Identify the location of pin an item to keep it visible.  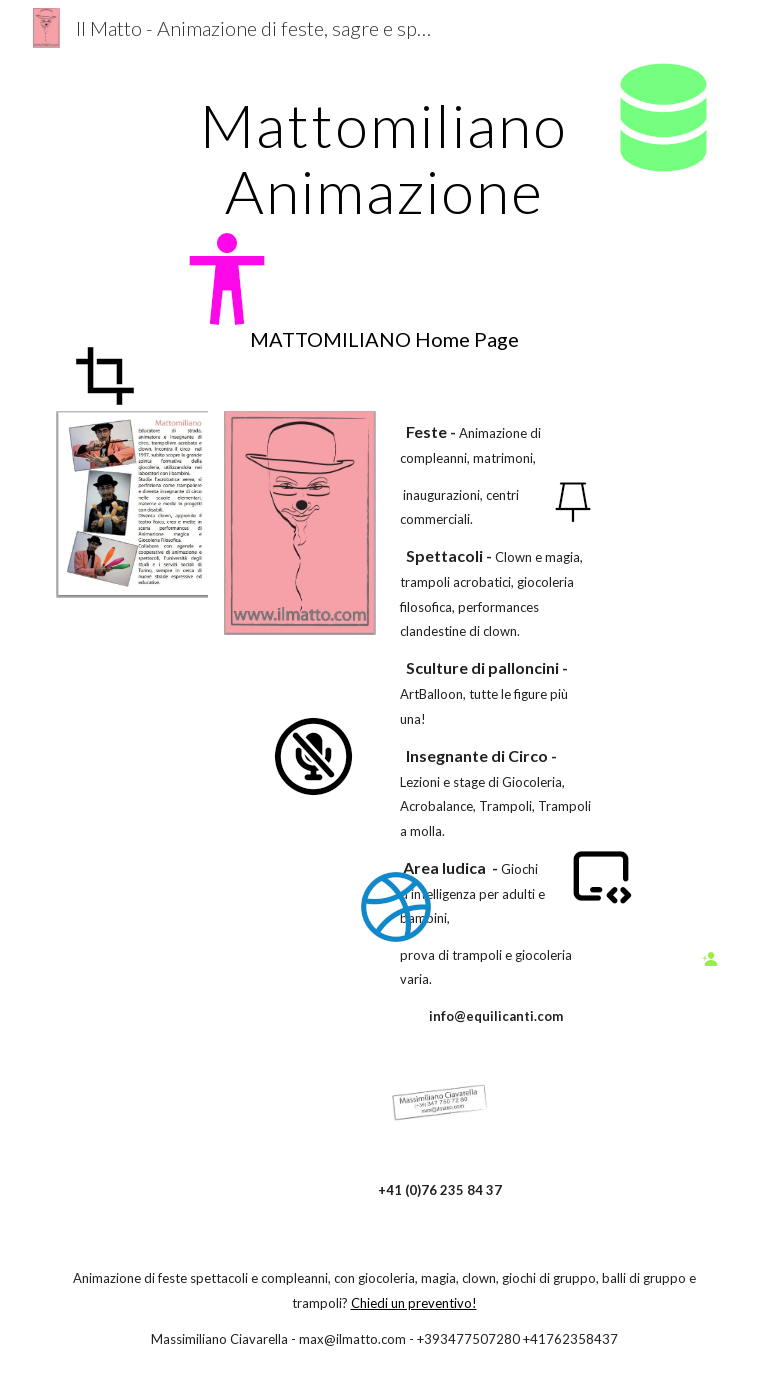
(573, 500).